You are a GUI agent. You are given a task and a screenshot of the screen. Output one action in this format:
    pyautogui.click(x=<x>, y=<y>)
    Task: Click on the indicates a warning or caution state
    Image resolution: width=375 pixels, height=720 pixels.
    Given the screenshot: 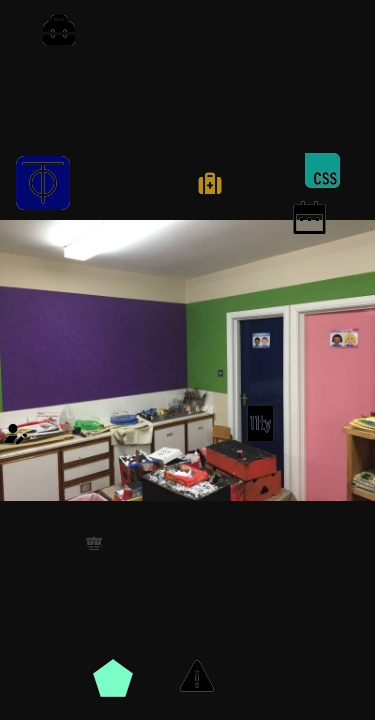 What is the action you would take?
    pyautogui.click(x=197, y=677)
    